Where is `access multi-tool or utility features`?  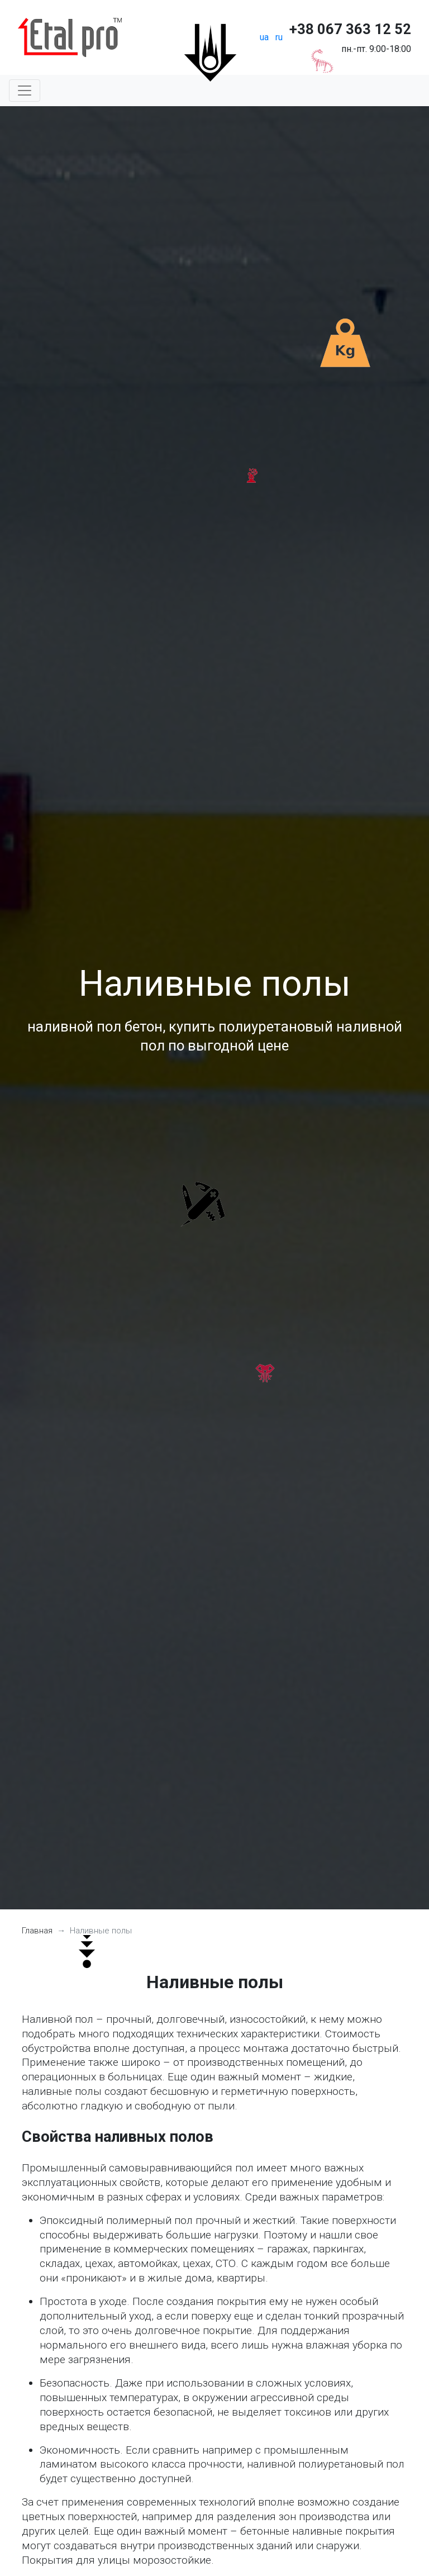 access multi-tool or utility features is located at coordinates (203, 1204).